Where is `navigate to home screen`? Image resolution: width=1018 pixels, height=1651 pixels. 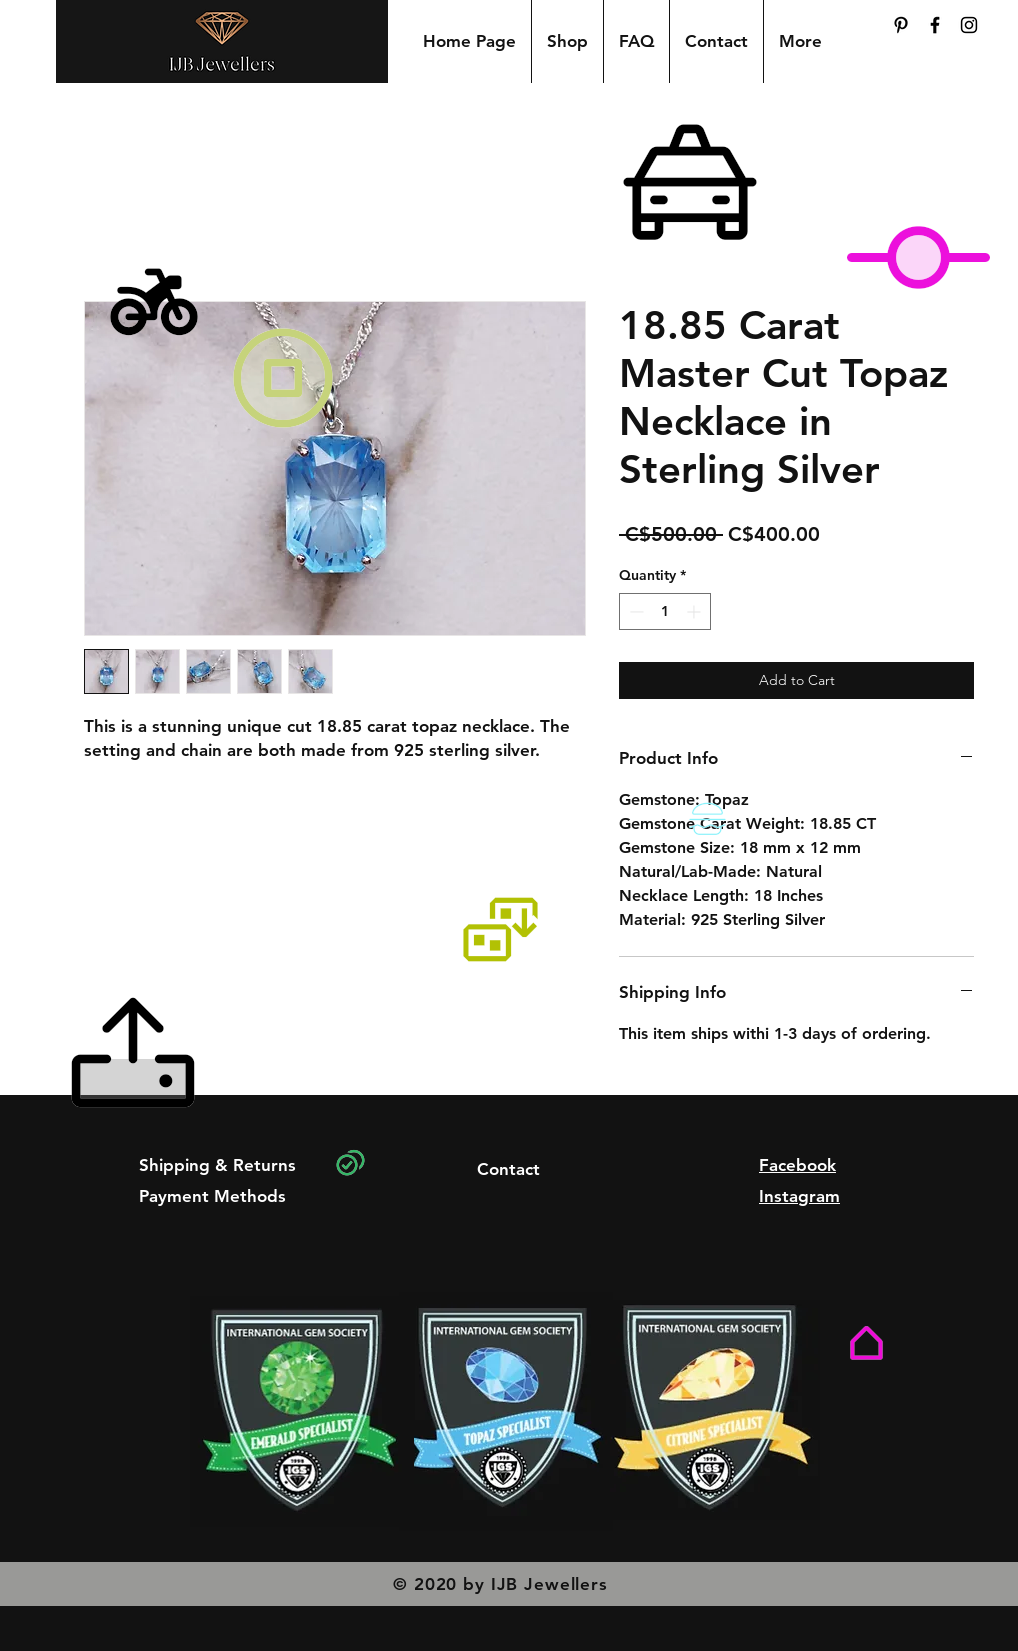
navigate to home screen is located at coordinates (866, 1343).